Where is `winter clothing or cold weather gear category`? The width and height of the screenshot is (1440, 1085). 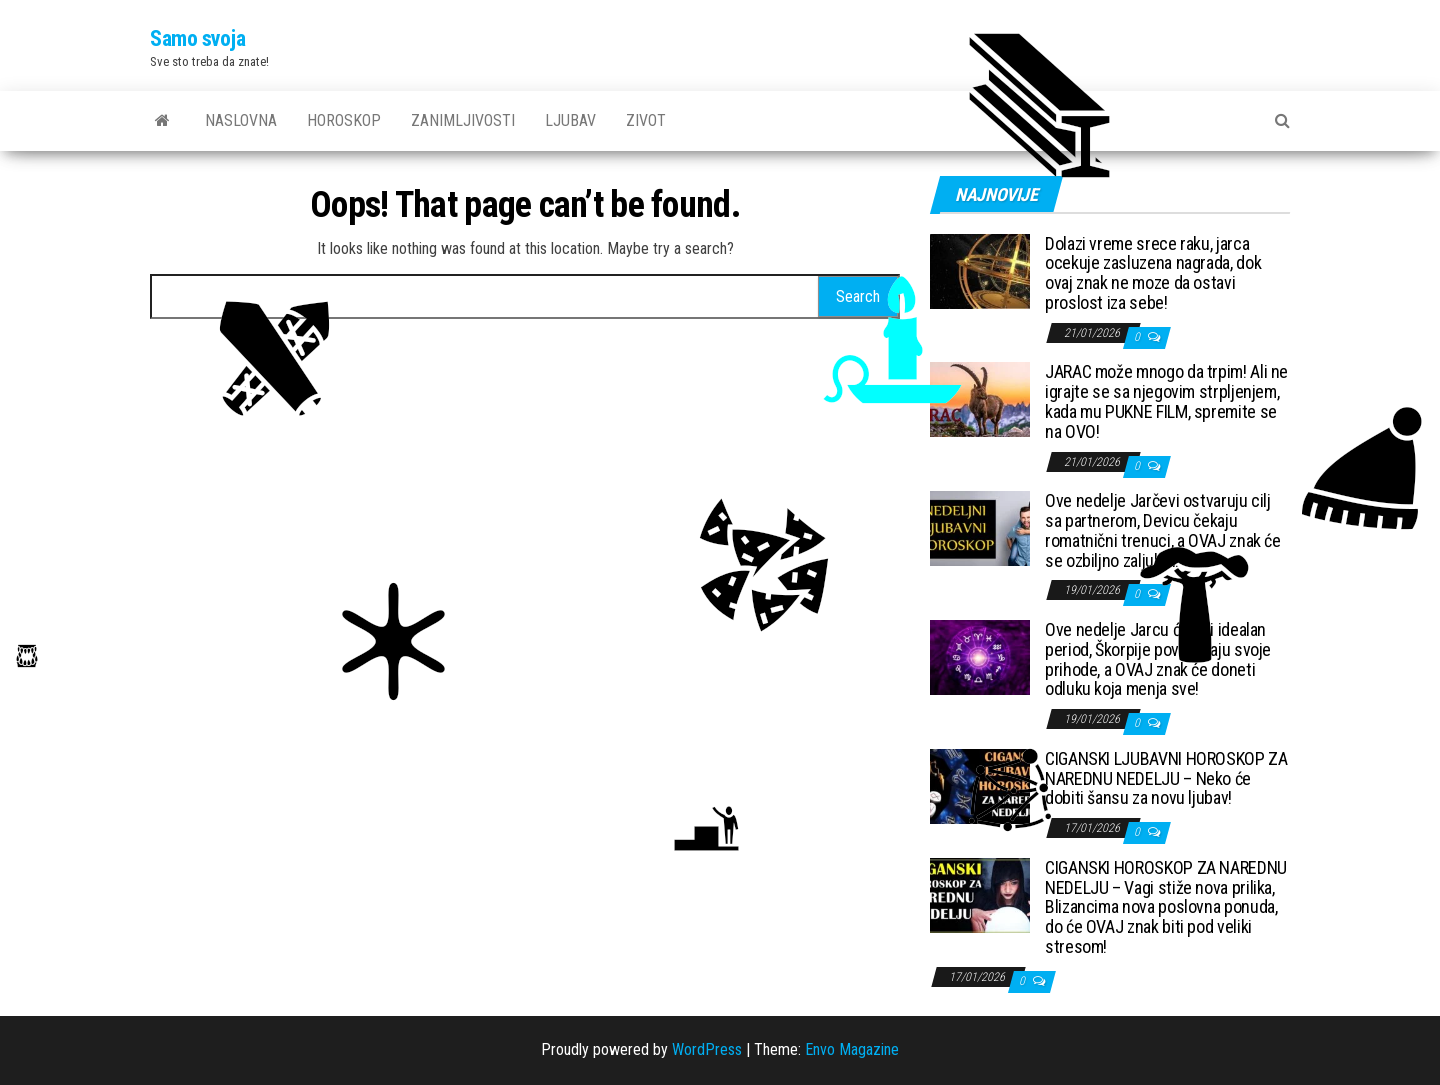 winter clothing or cold weather gear category is located at coordinates (1361, 468).